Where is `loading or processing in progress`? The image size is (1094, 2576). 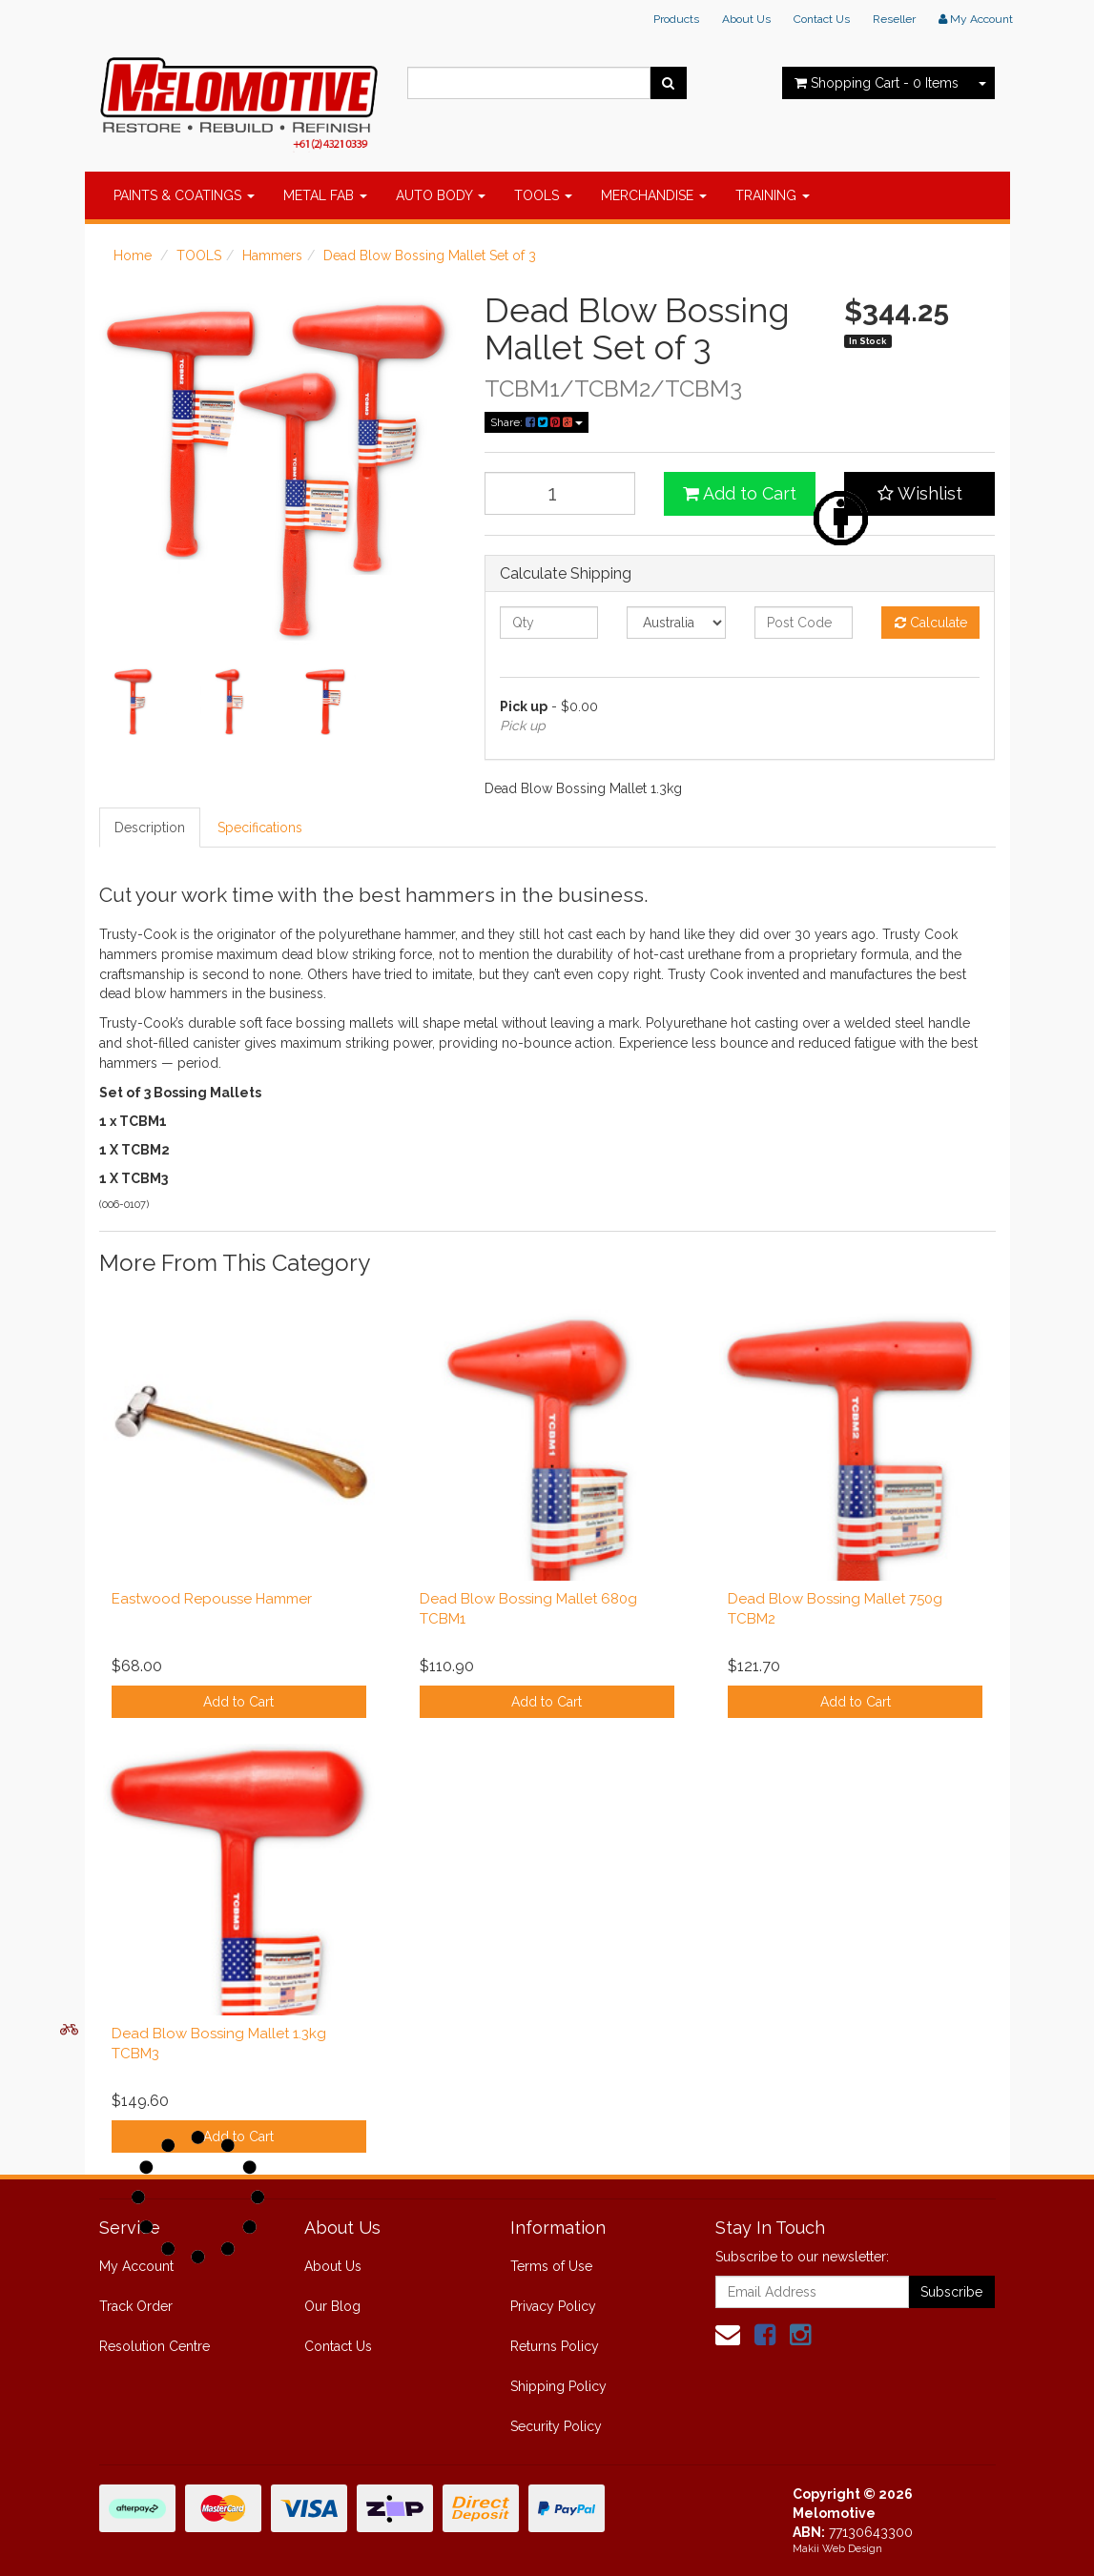 loading or processing in progress is located at coordinates (197, 2197).